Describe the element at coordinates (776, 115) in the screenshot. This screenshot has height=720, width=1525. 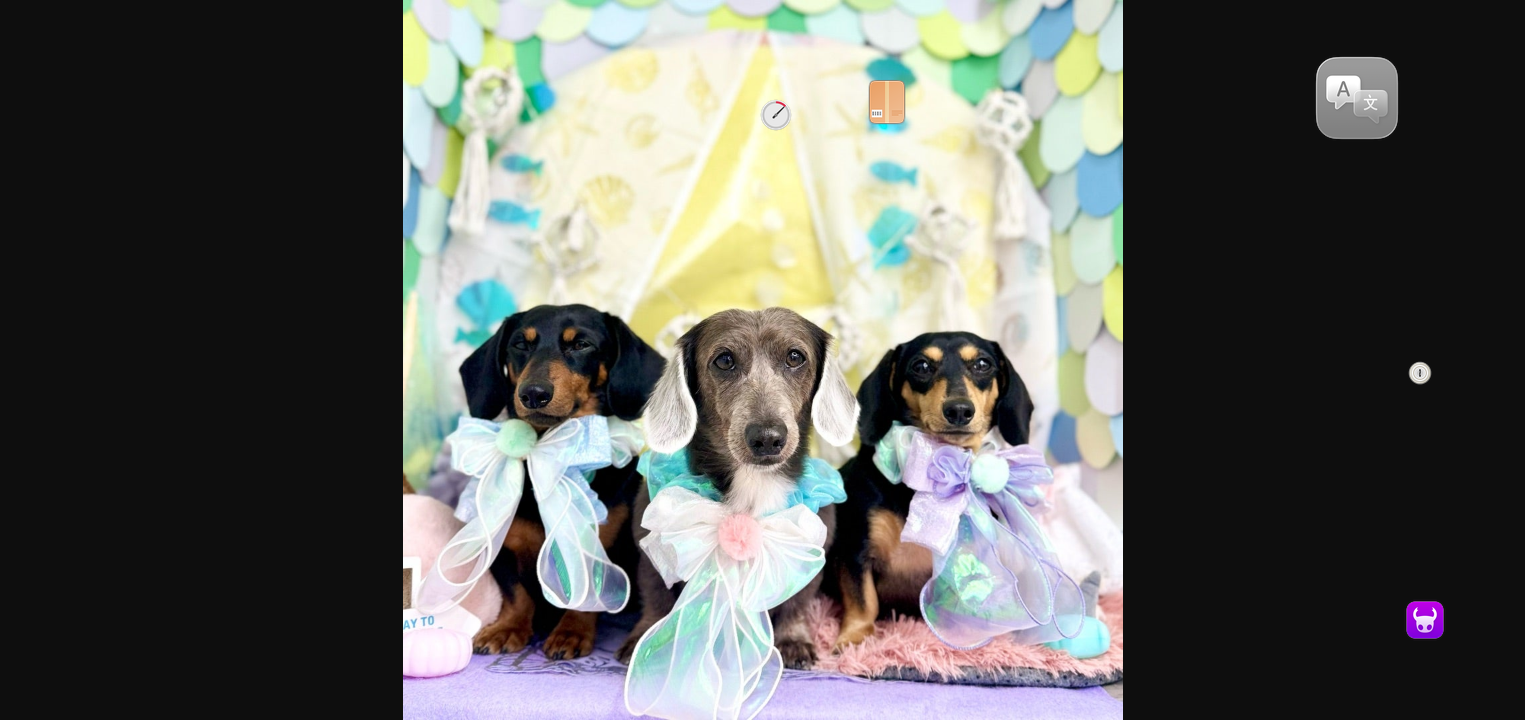
I see `open sysprof system profiler application` at that location.